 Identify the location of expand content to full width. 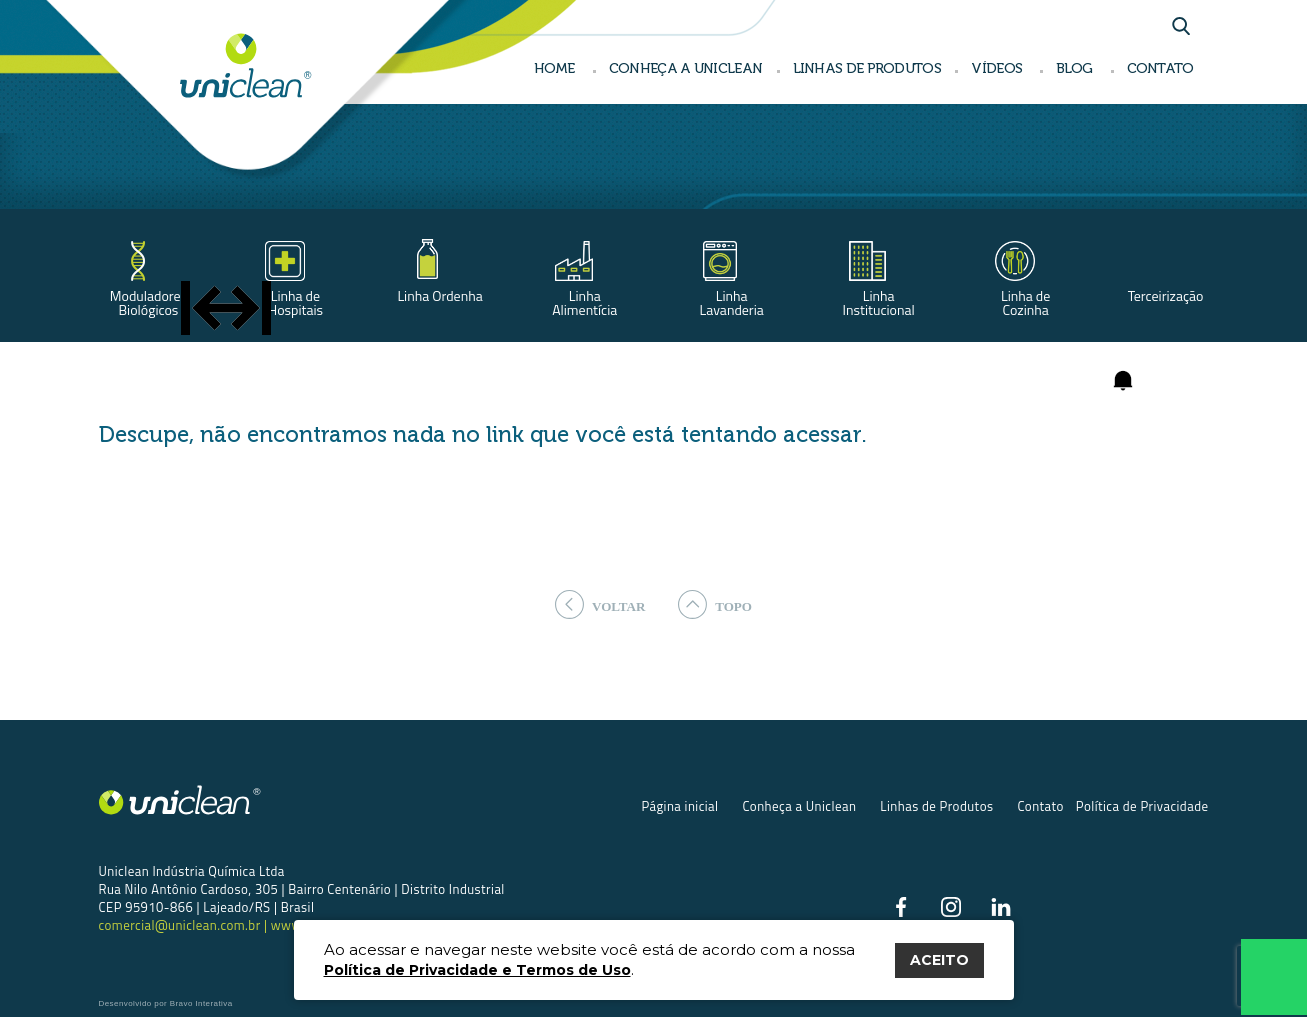
(226, 308).